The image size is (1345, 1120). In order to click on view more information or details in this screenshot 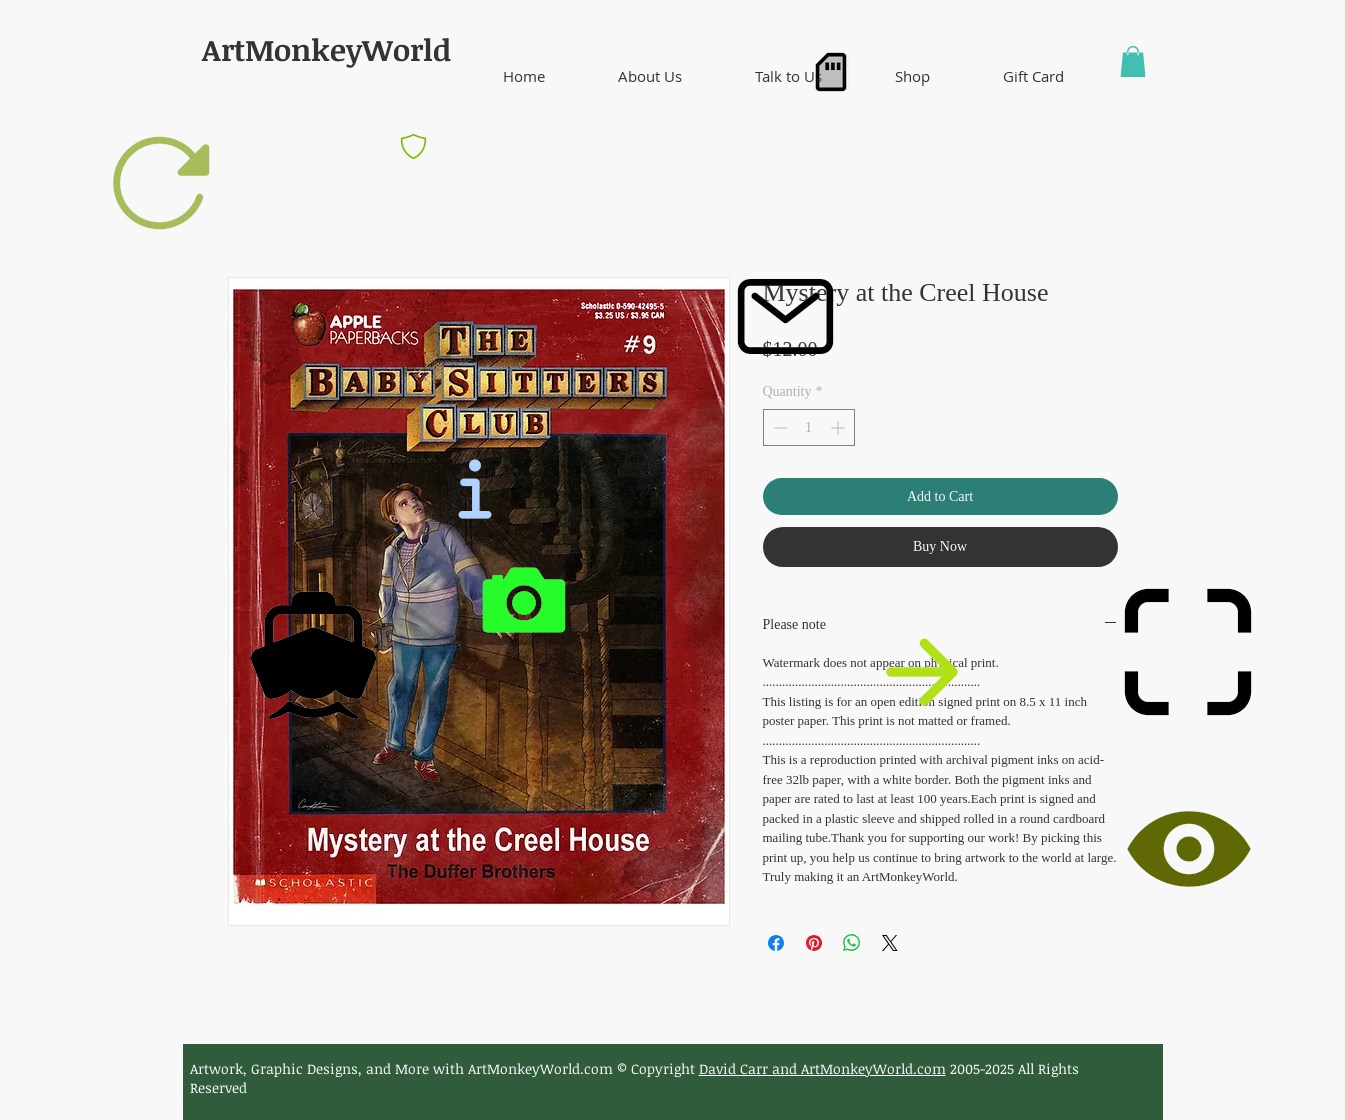, I will do `click(475, 489)`.